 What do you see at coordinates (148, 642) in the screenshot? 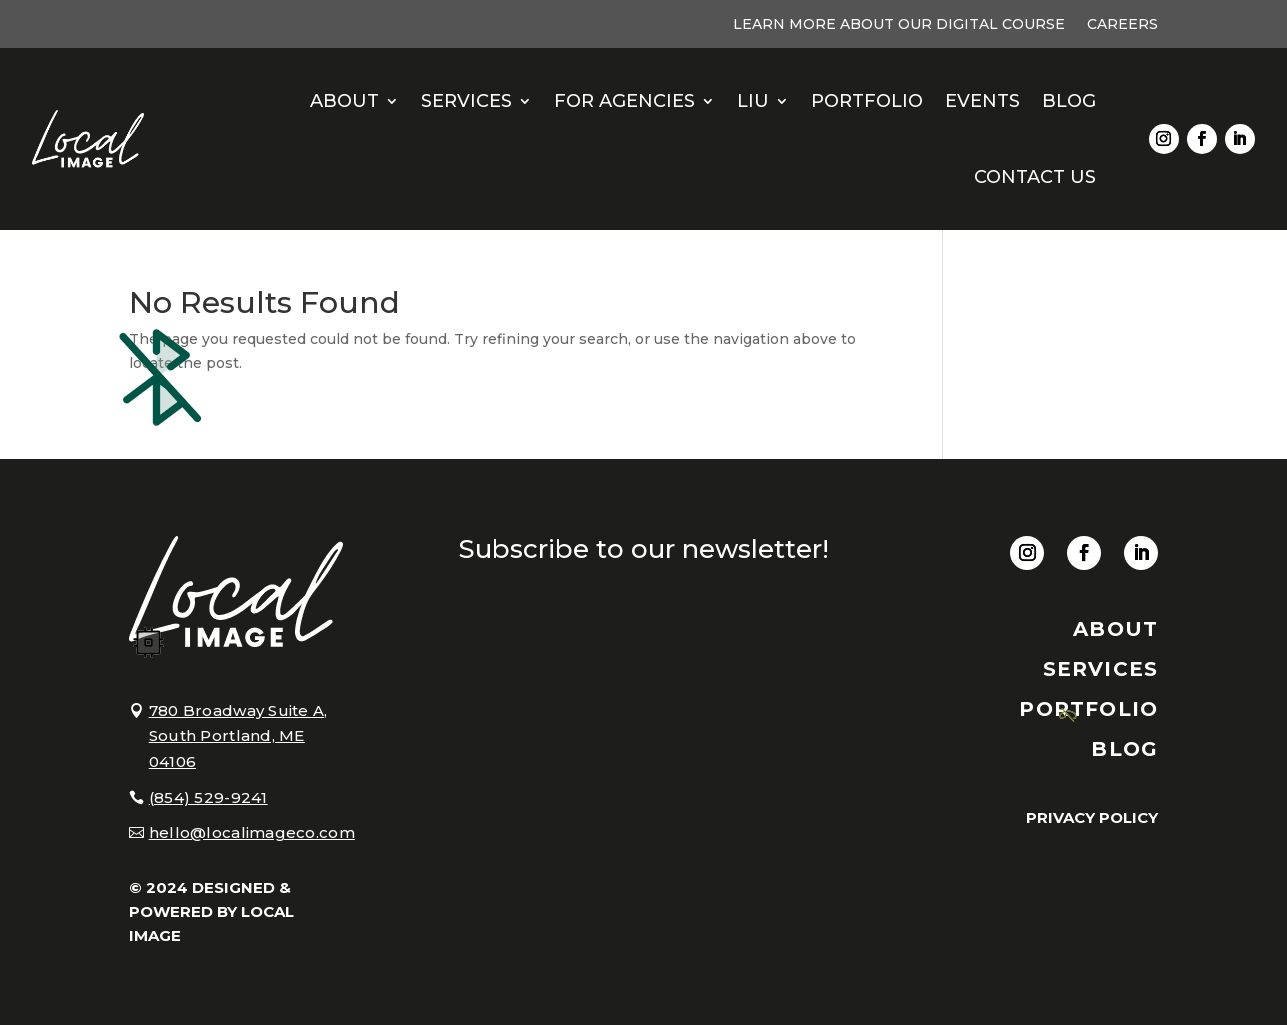
I see `view processor or system performance` at bounding box center [148, 642].